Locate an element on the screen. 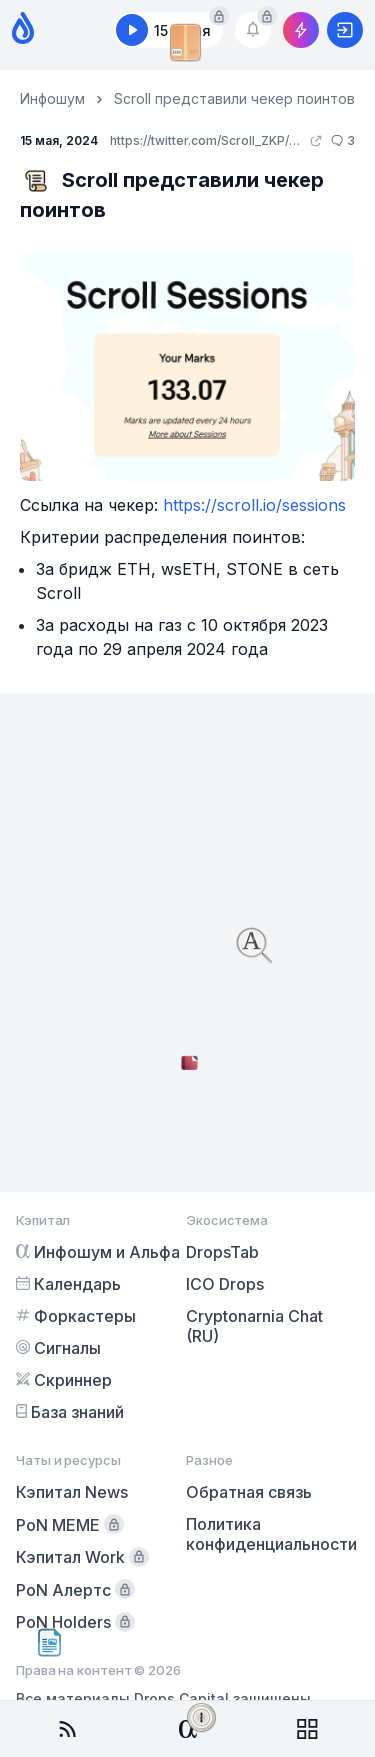 This screenshot has height=1757, width=375. search for text within a document is located at coordinates (254, 945).